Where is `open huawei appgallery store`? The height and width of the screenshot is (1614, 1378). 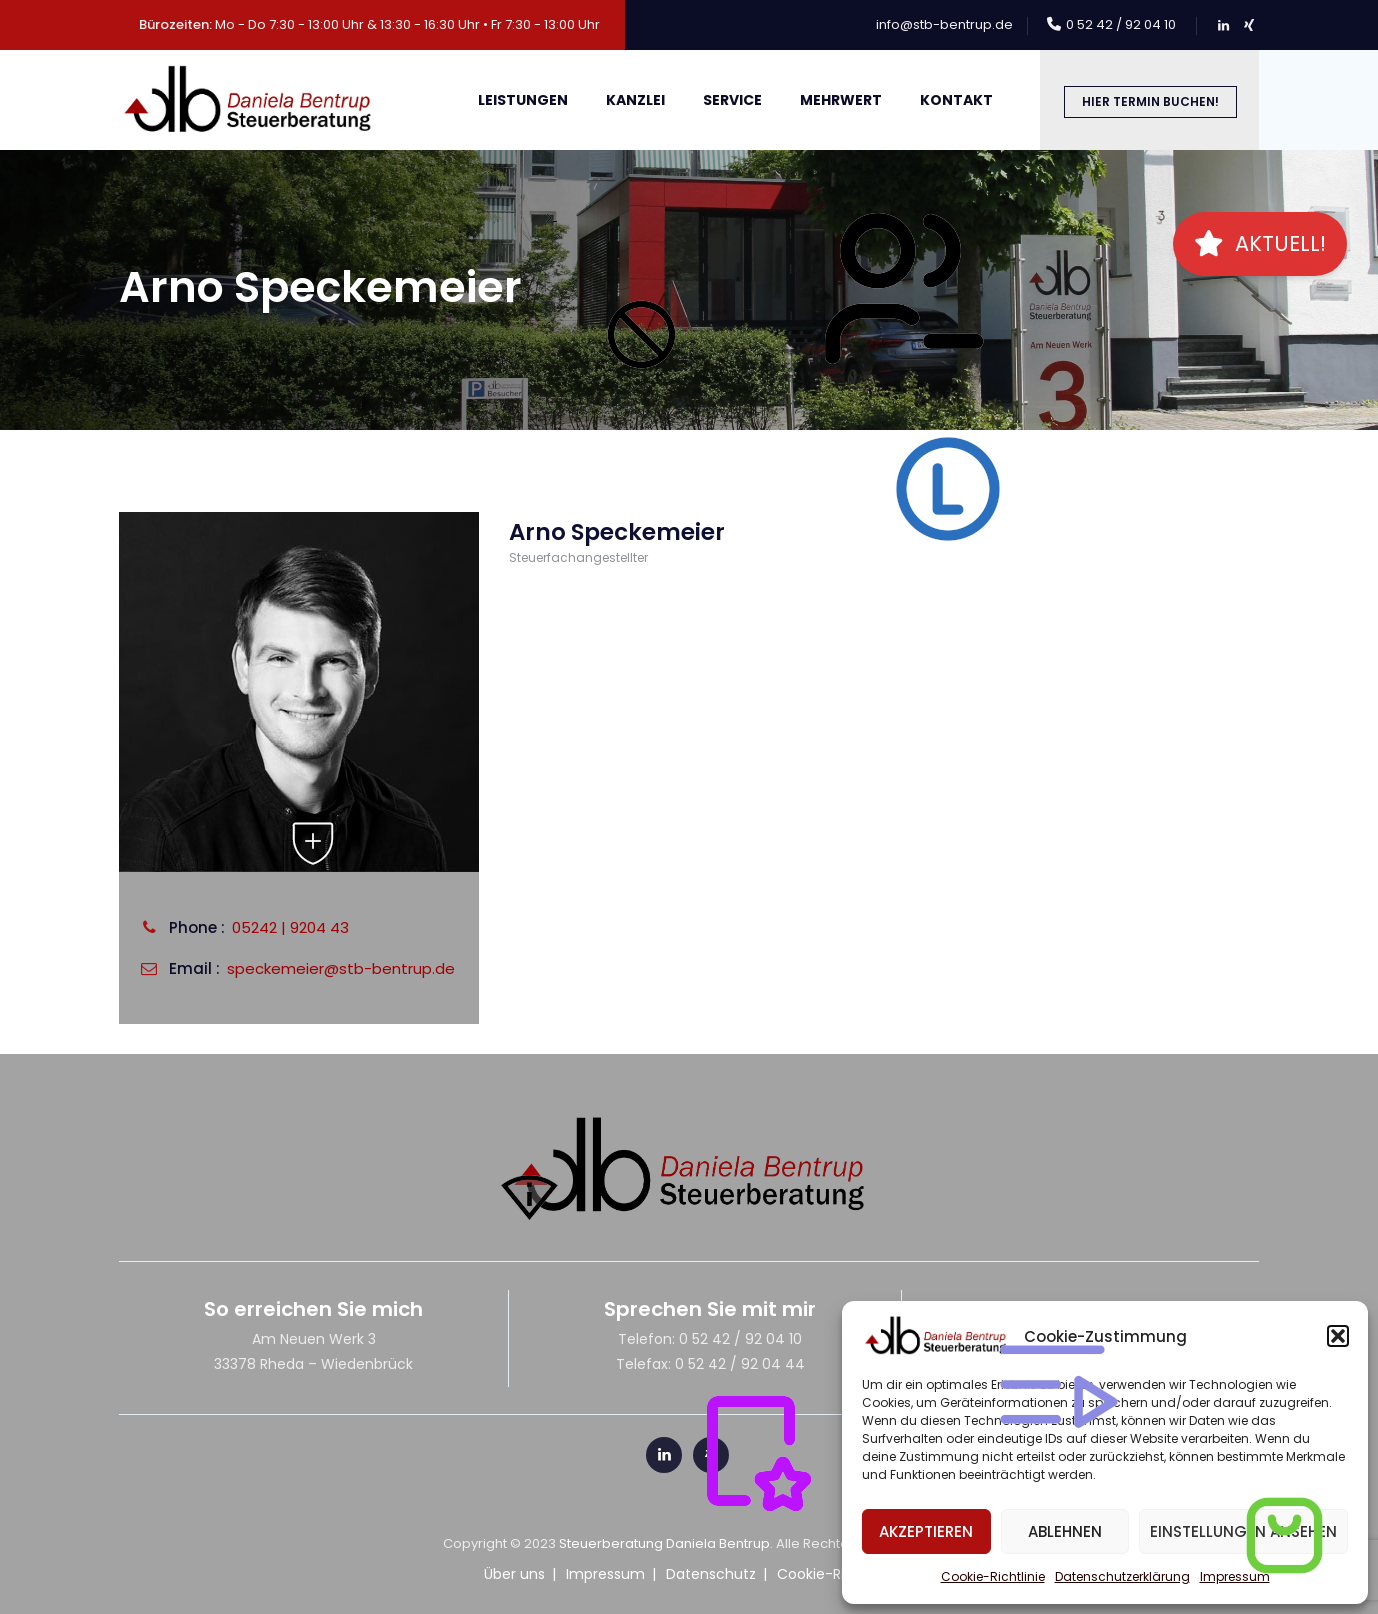 open huawei appgallery store is located at coordinates (1284, 1535).